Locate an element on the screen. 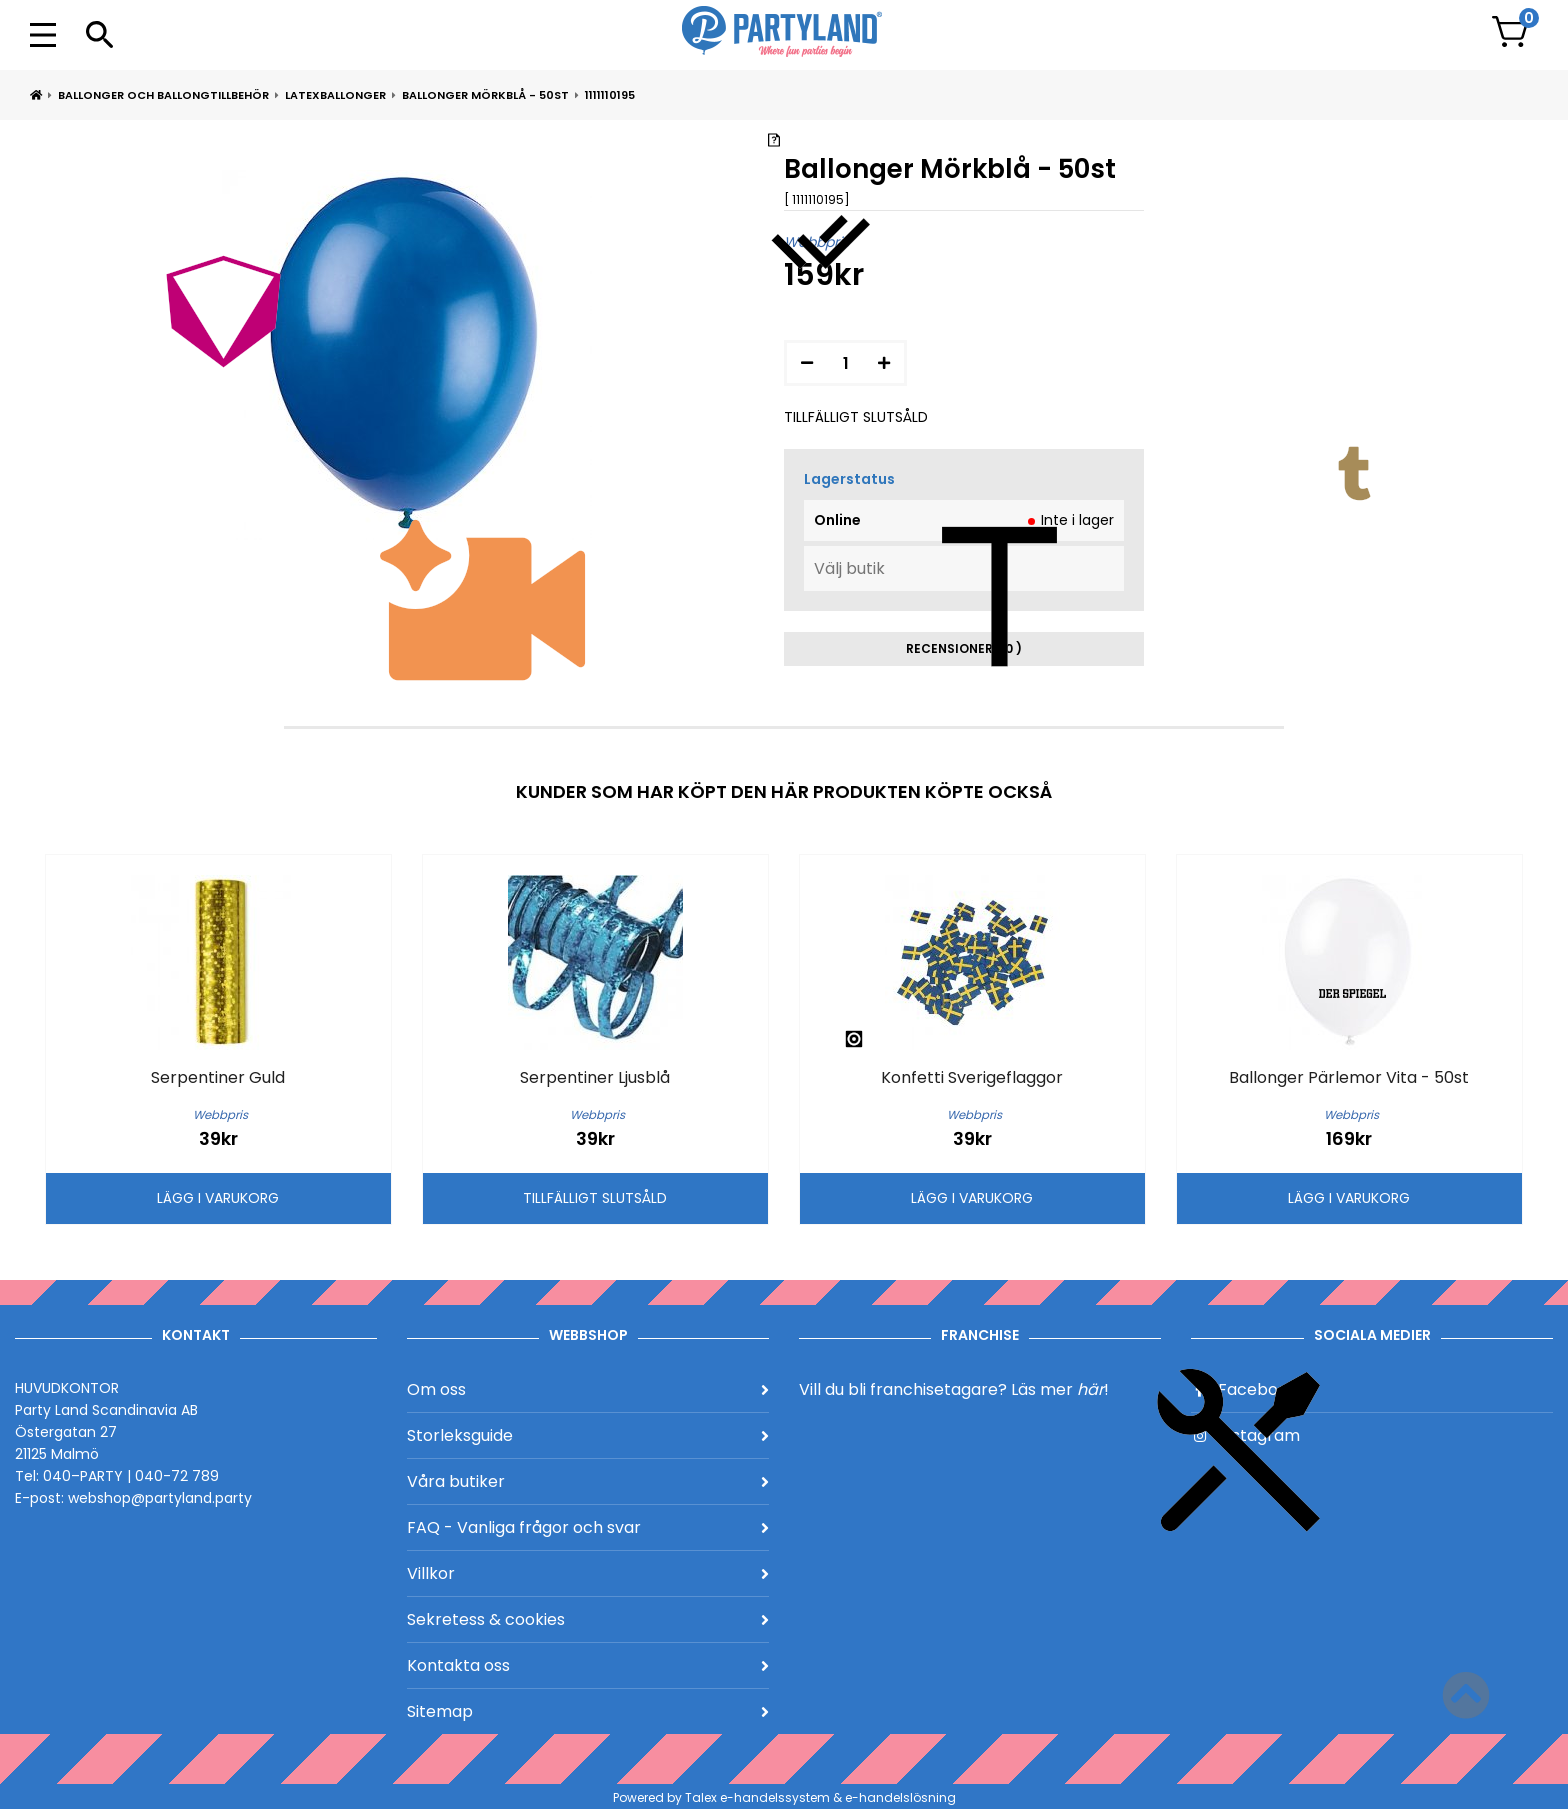  visit Der Spiegel news website is located at coordinates (1352, 993).